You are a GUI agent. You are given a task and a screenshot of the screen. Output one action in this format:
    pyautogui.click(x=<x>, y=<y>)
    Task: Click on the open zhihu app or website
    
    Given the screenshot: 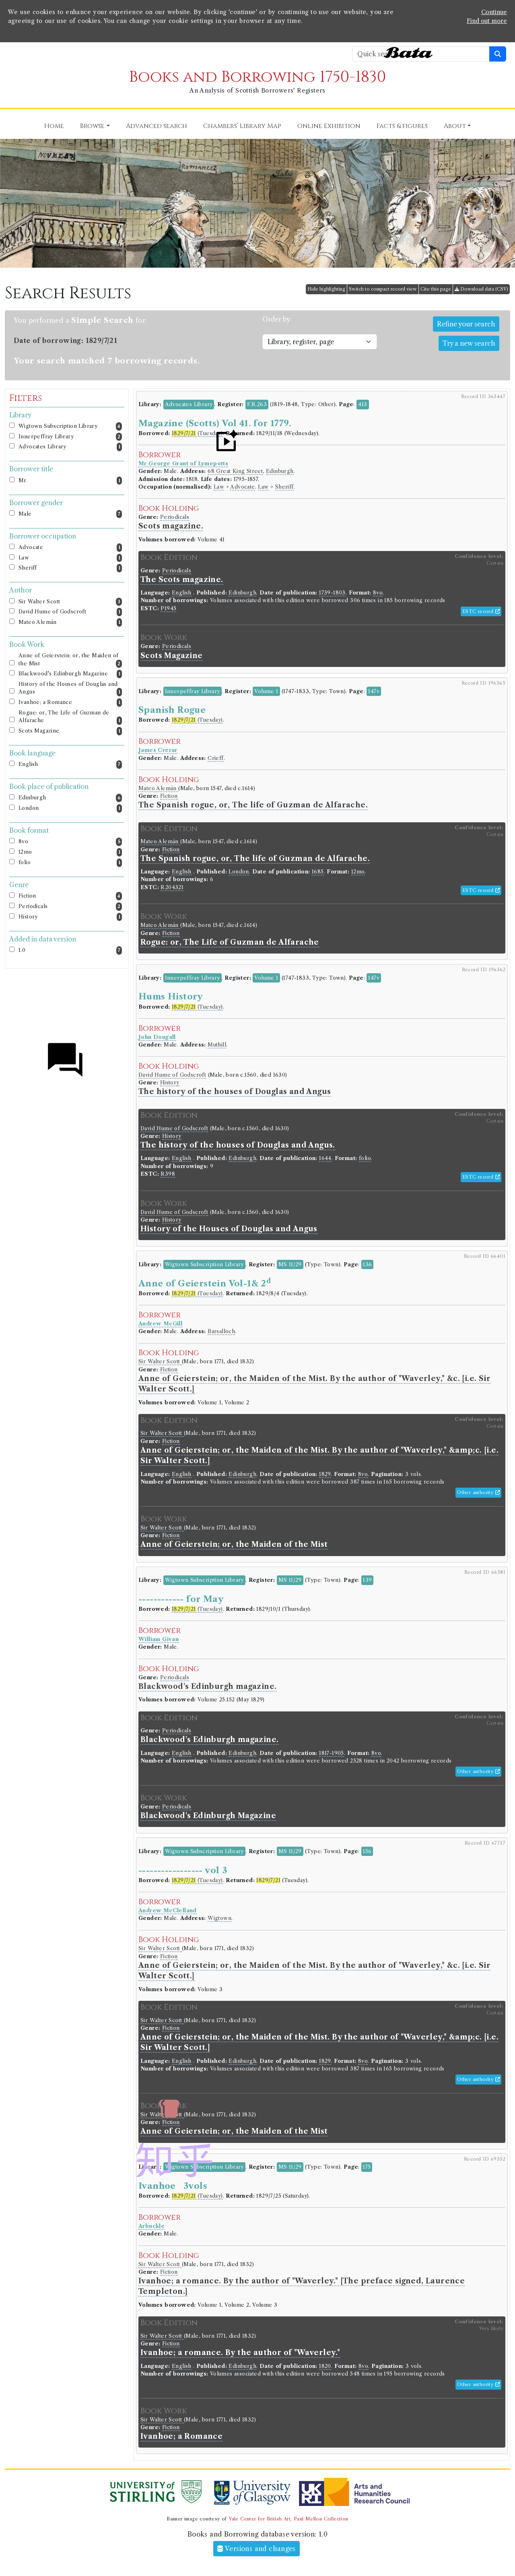 What is the action you would take?
    pyautogui.click(x=174, y=2160)
    